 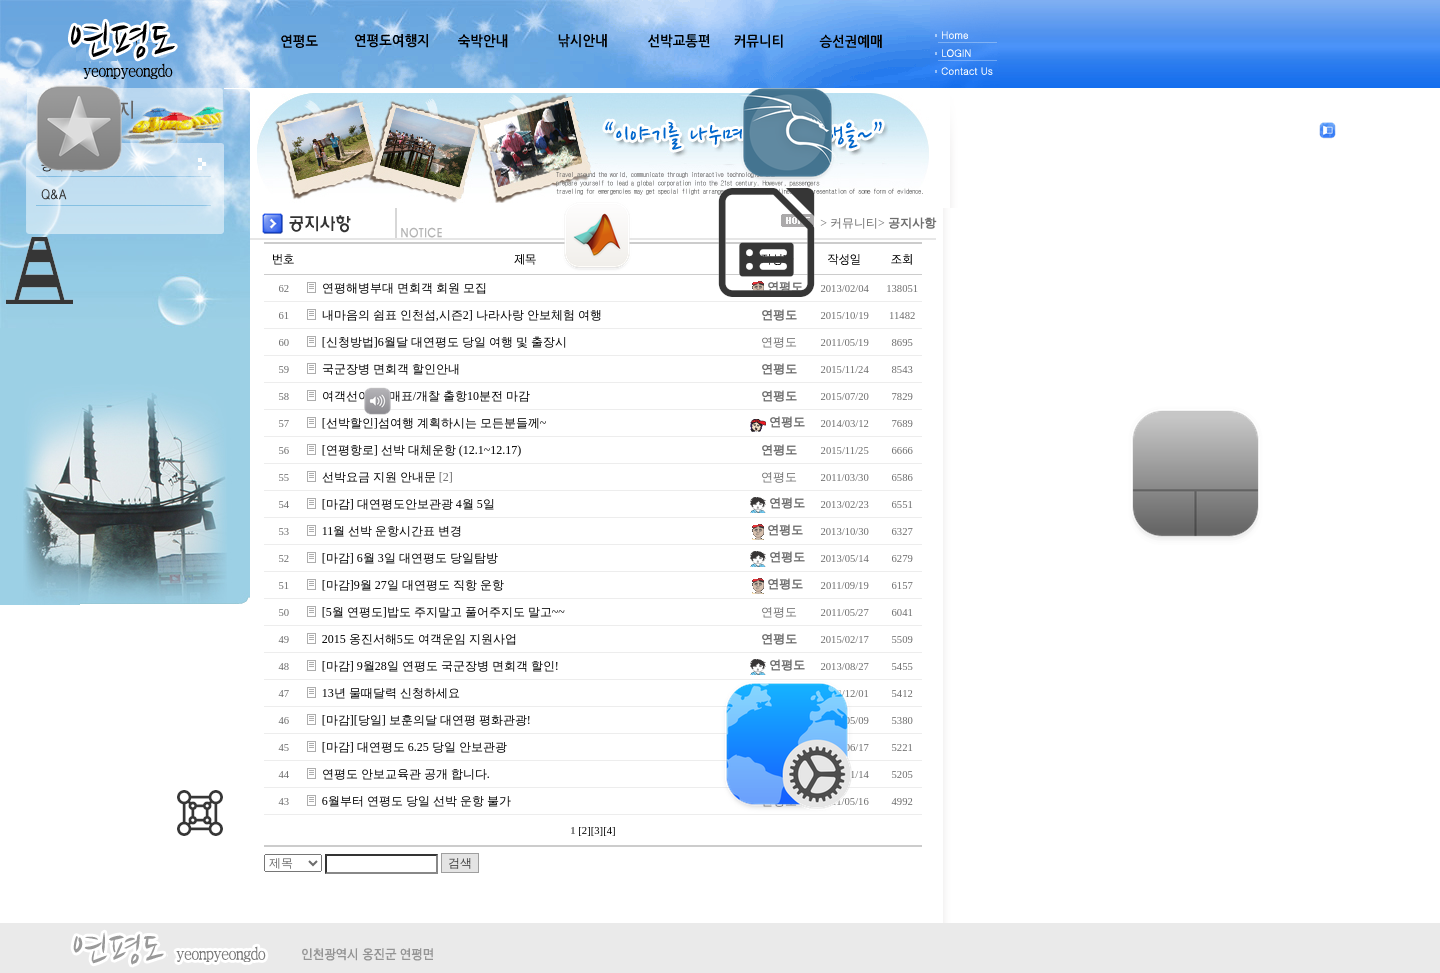 I want to click on configure network and workgroup settings, so click(x=787, y=744).